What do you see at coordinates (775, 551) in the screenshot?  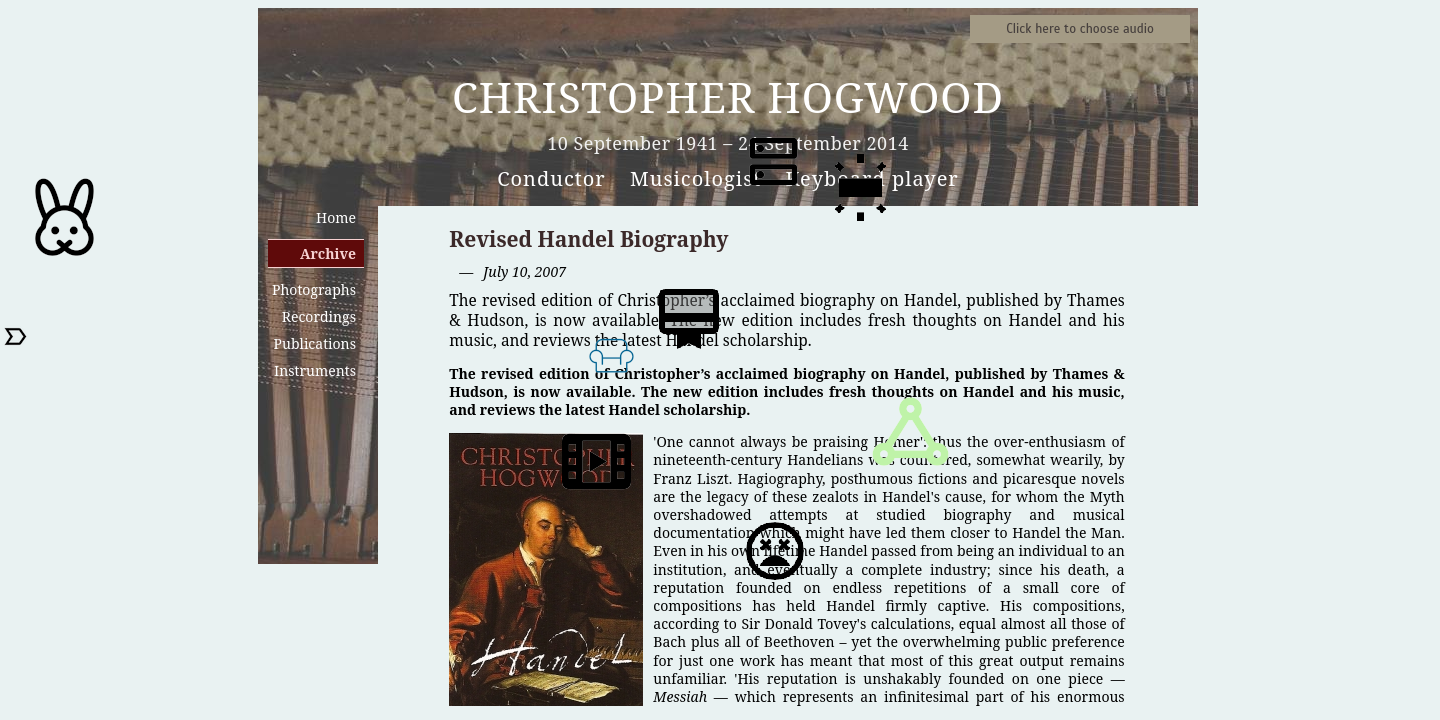 I see `submit negative feedback or rating` at bounding box center [775, 551].